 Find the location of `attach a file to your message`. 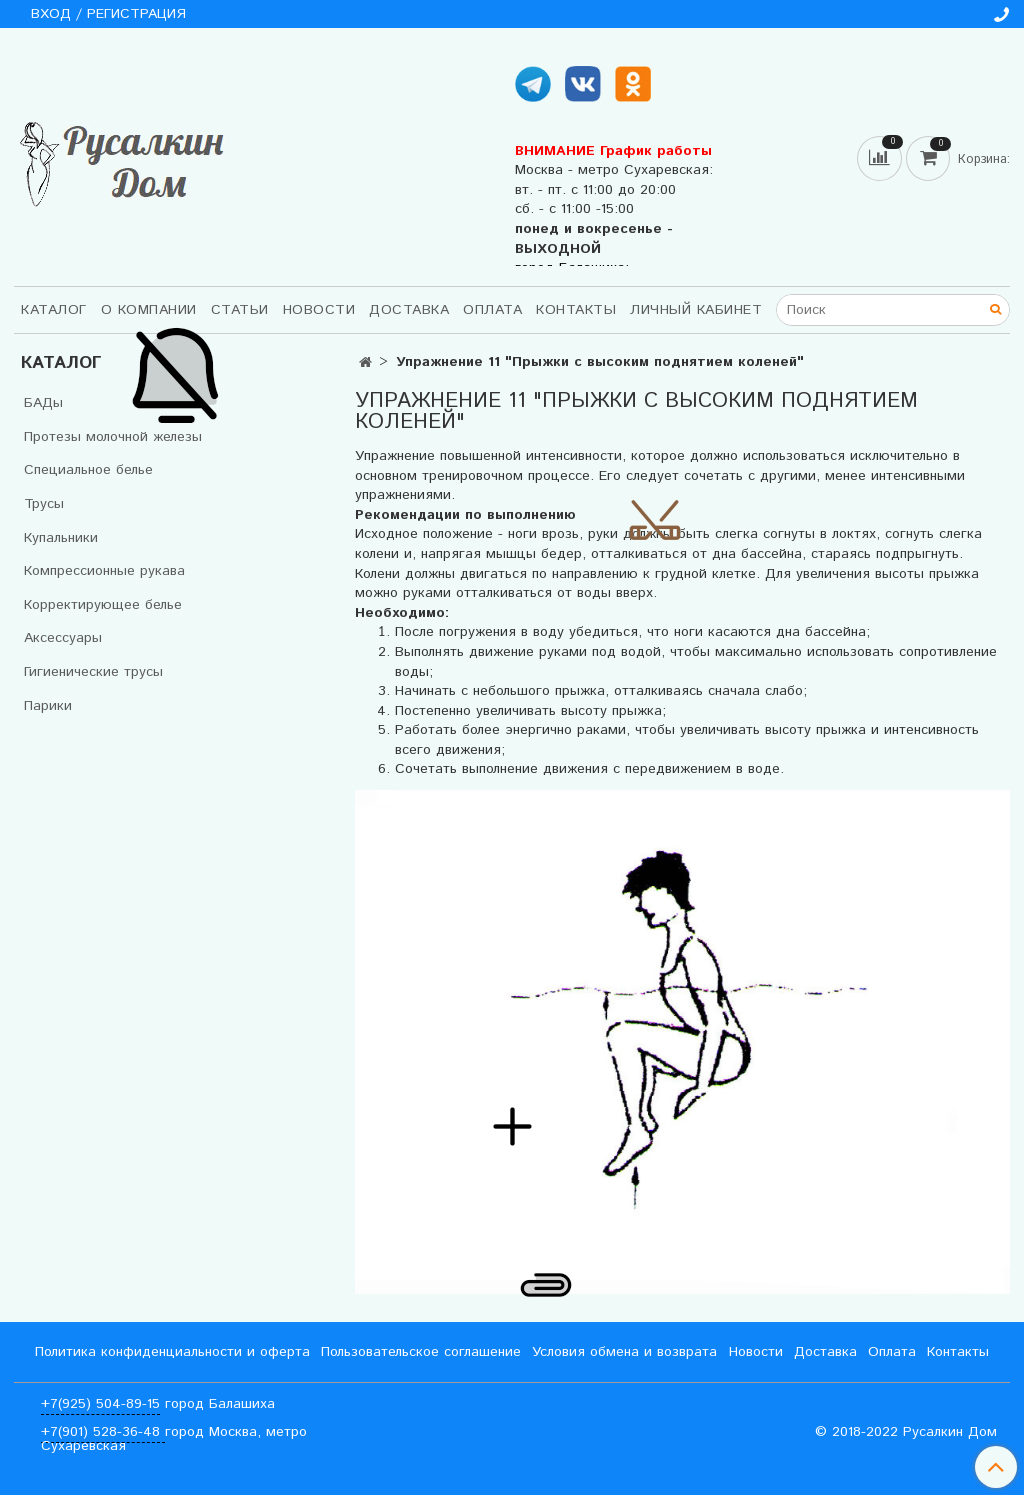

attach a file to your message is located at coordinates (546, 1285).